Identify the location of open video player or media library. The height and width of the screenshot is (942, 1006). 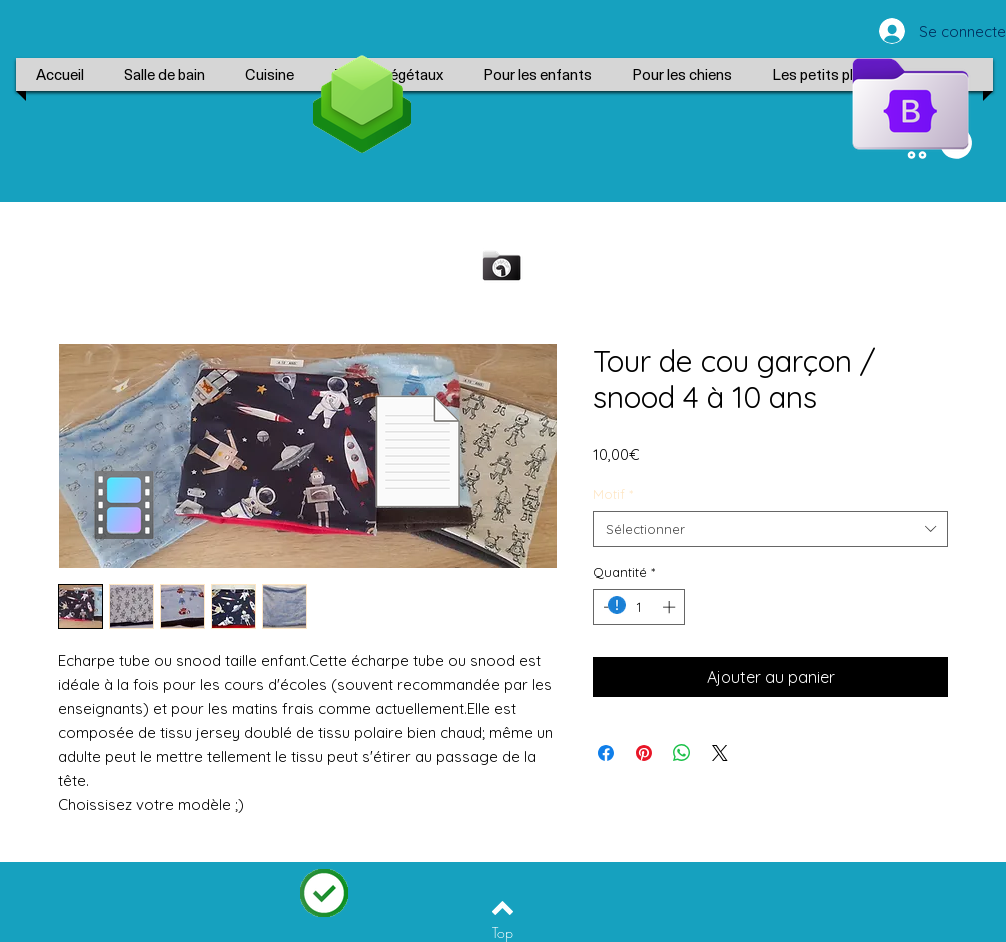
(124, 505).